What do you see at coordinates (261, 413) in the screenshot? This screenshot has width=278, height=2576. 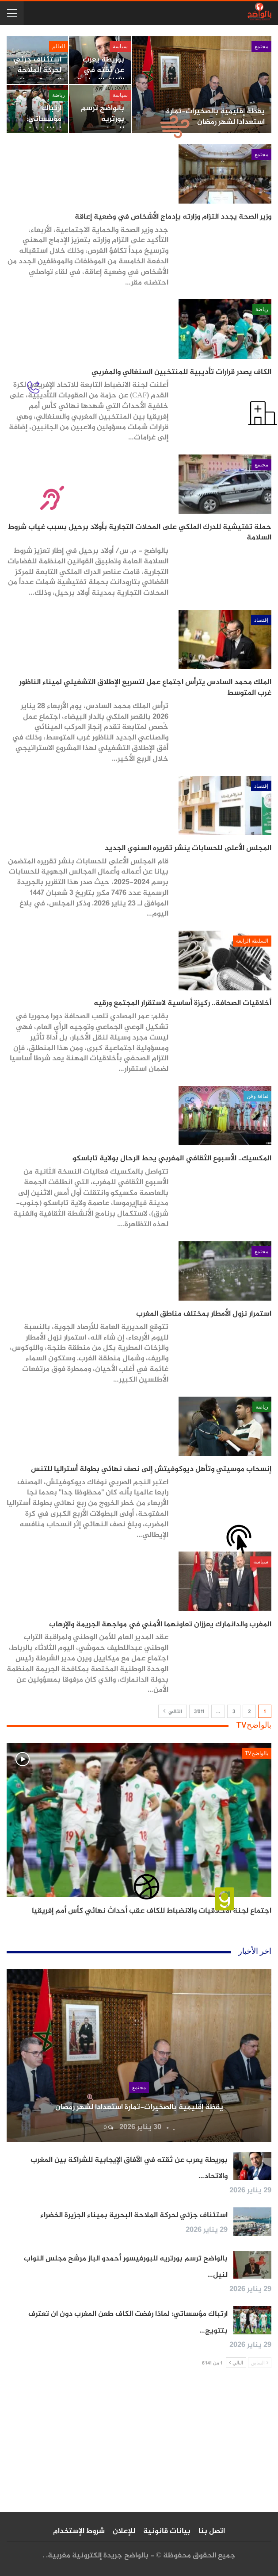 I see `find nearby hospitals or medical facilities` at bounding box center [261, 413].